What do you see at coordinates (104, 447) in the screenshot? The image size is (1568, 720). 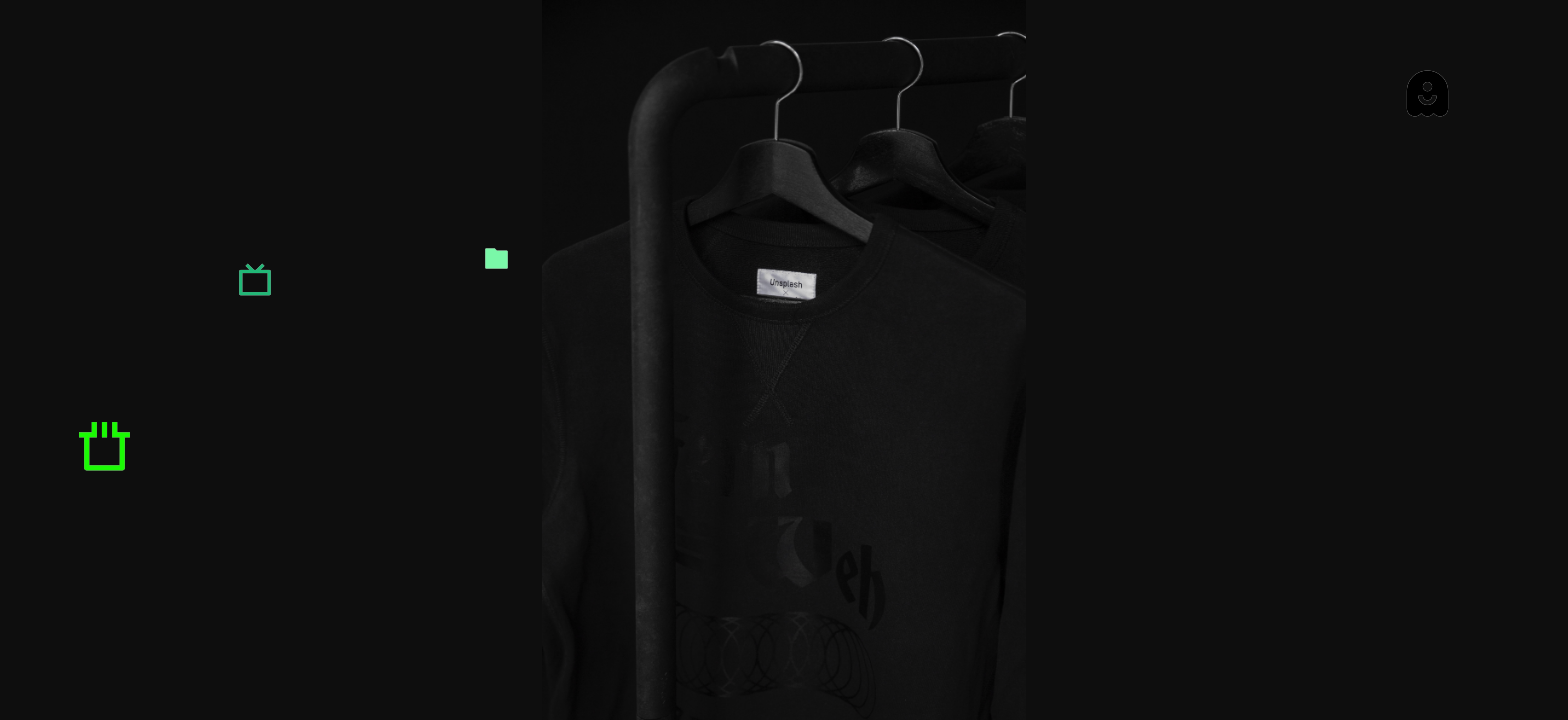 I see `connect to a sensor device` at bounding box center [104, 447].